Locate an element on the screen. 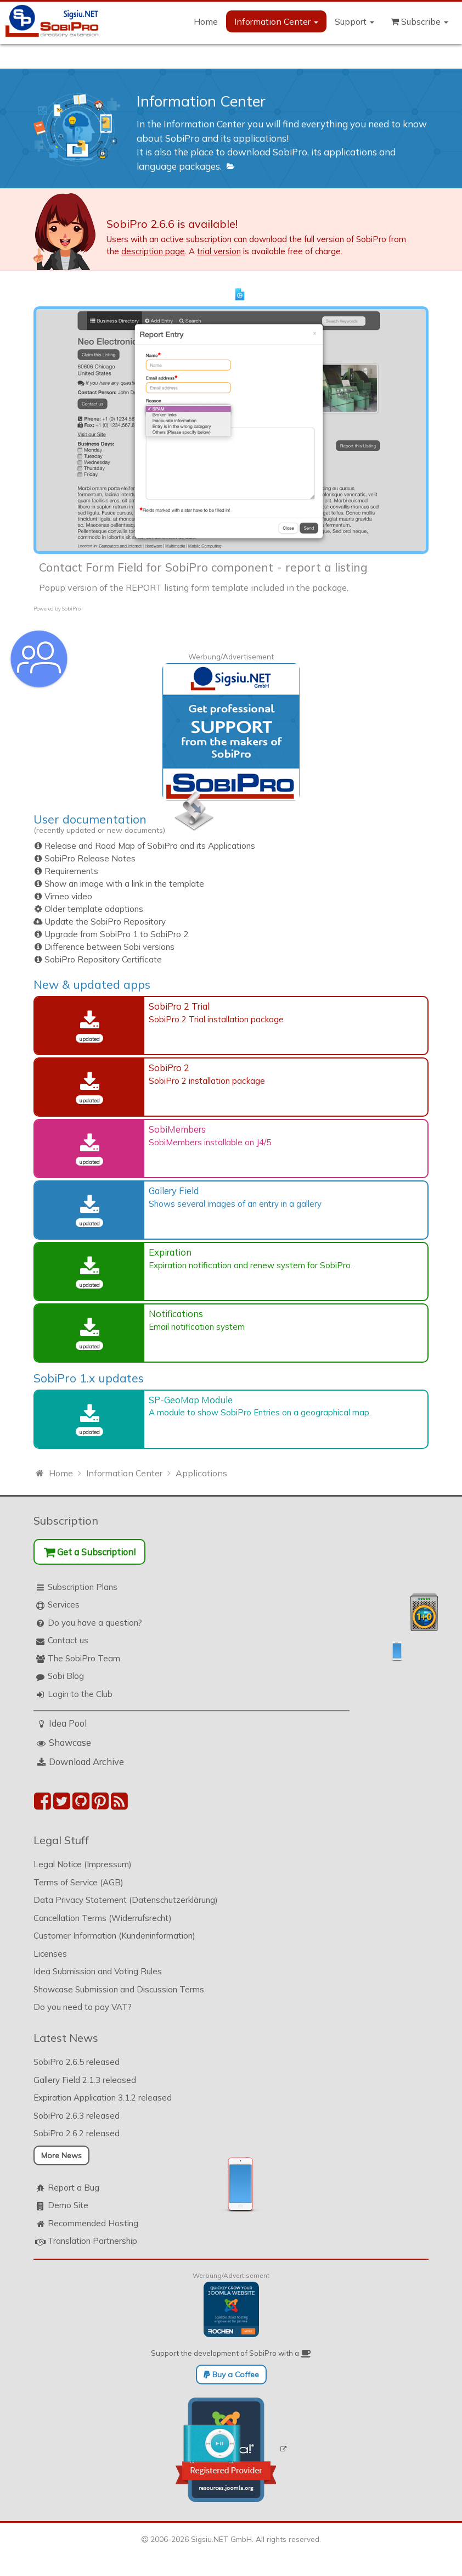 Image resolution: width=462 pixels, height=2576 pixels. iPod shuffle device connected is located at coordinates (212, 2433).